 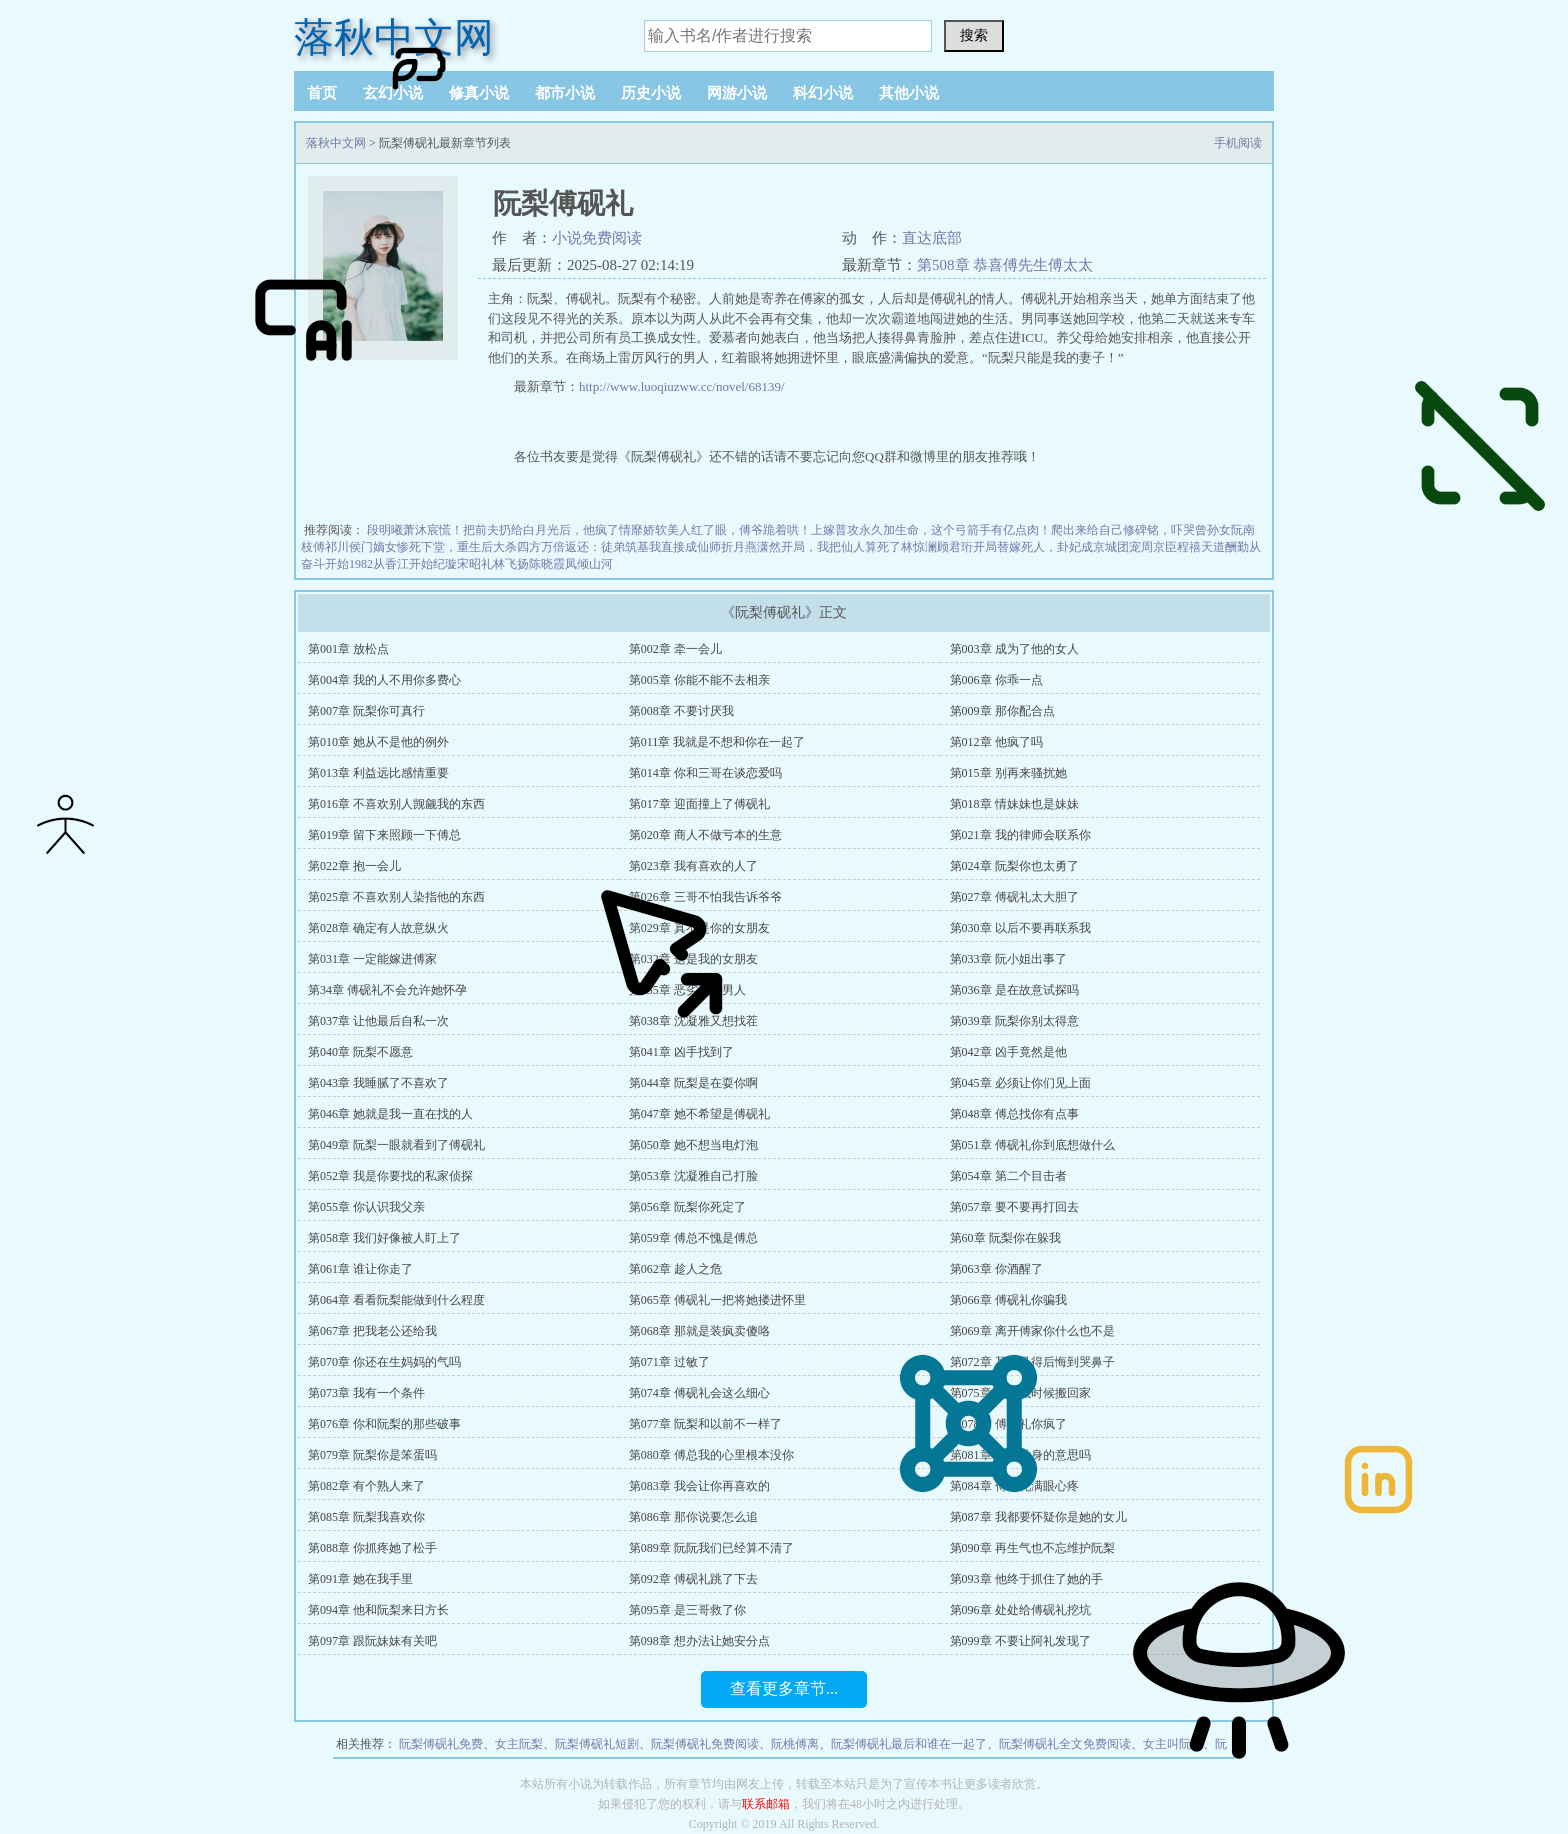 I want to click on share cursor or pointer location, so click(x=658, y=947).